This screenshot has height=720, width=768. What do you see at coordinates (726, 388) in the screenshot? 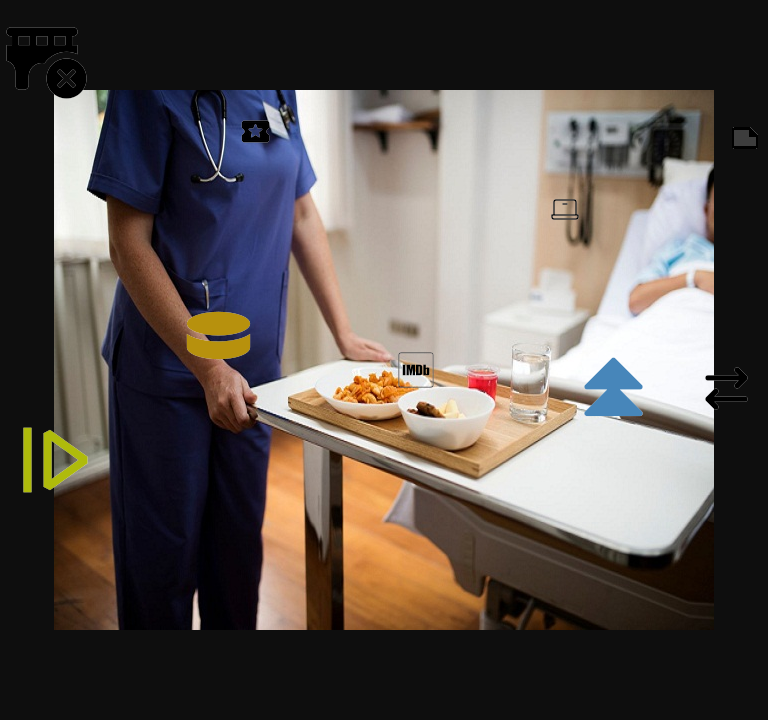
I see `swap or exchange items` at bounding box center [726, 388].